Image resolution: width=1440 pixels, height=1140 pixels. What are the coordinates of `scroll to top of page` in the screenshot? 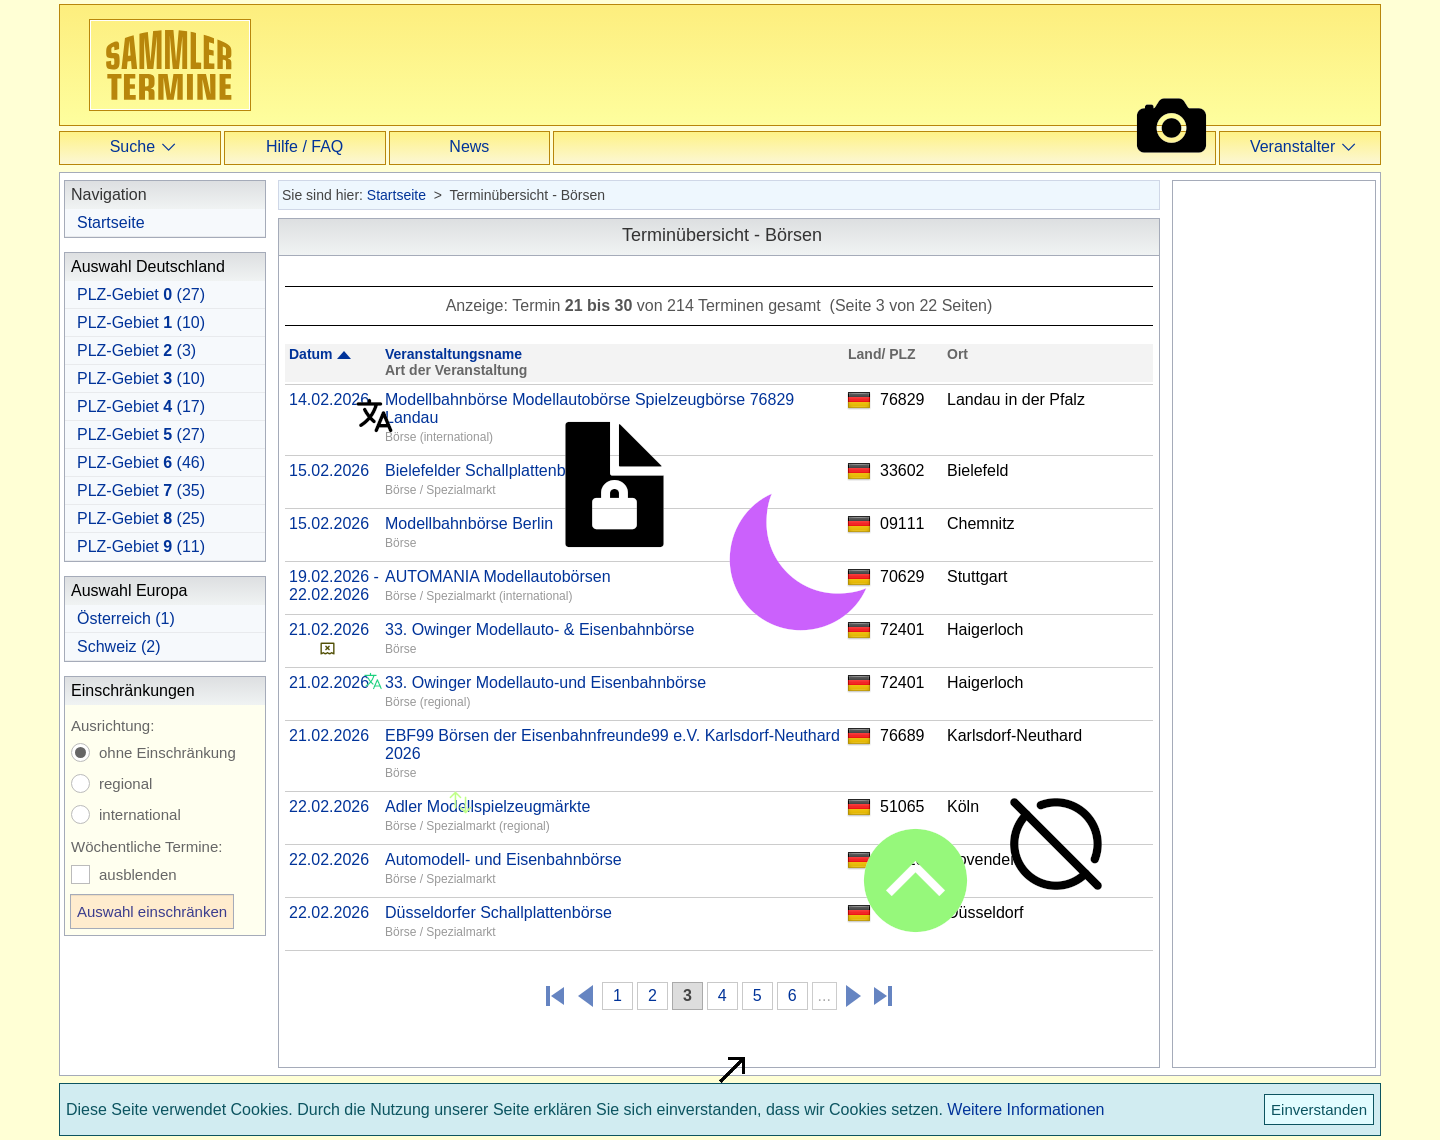 It's located at (915, 880).